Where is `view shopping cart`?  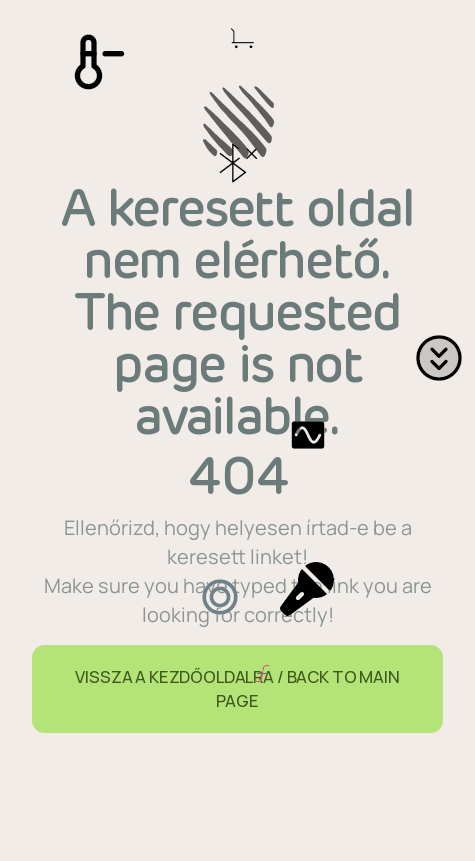
view shopping cart is located at coordinates (242, 37).